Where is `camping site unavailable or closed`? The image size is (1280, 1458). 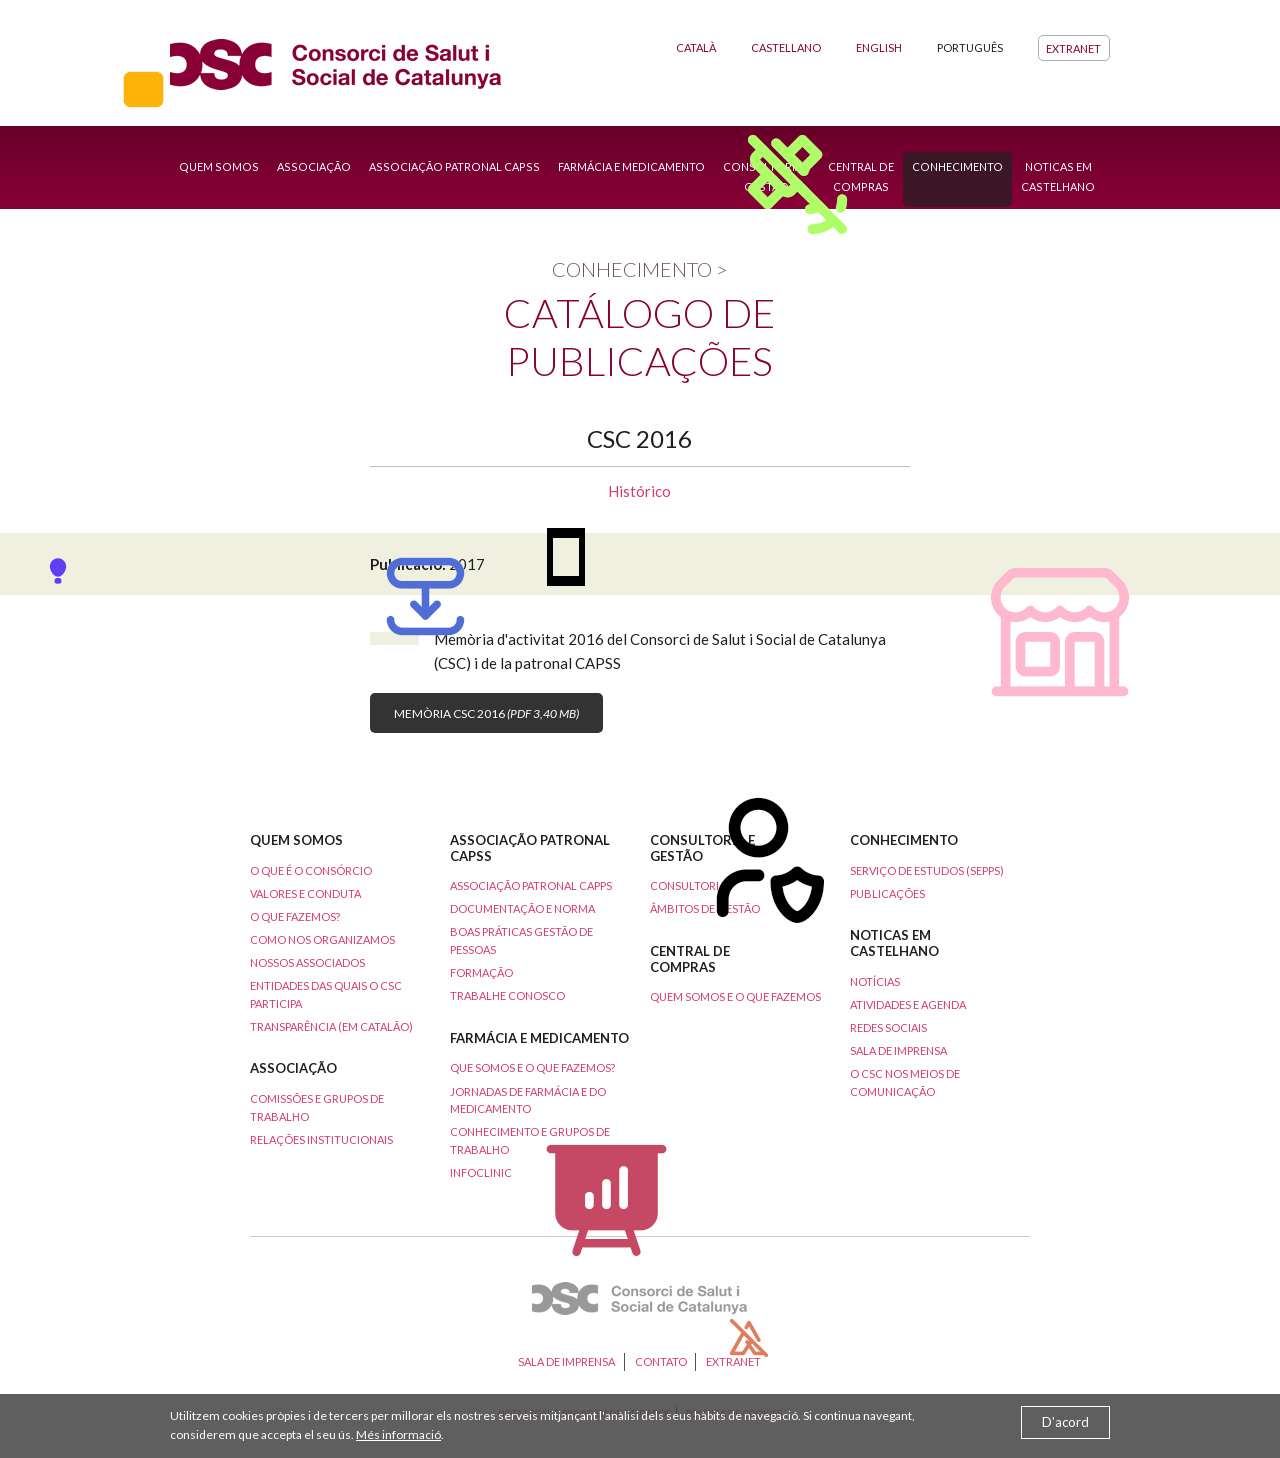
camping site unavailable or closed is located at coordinates (749, 1338).